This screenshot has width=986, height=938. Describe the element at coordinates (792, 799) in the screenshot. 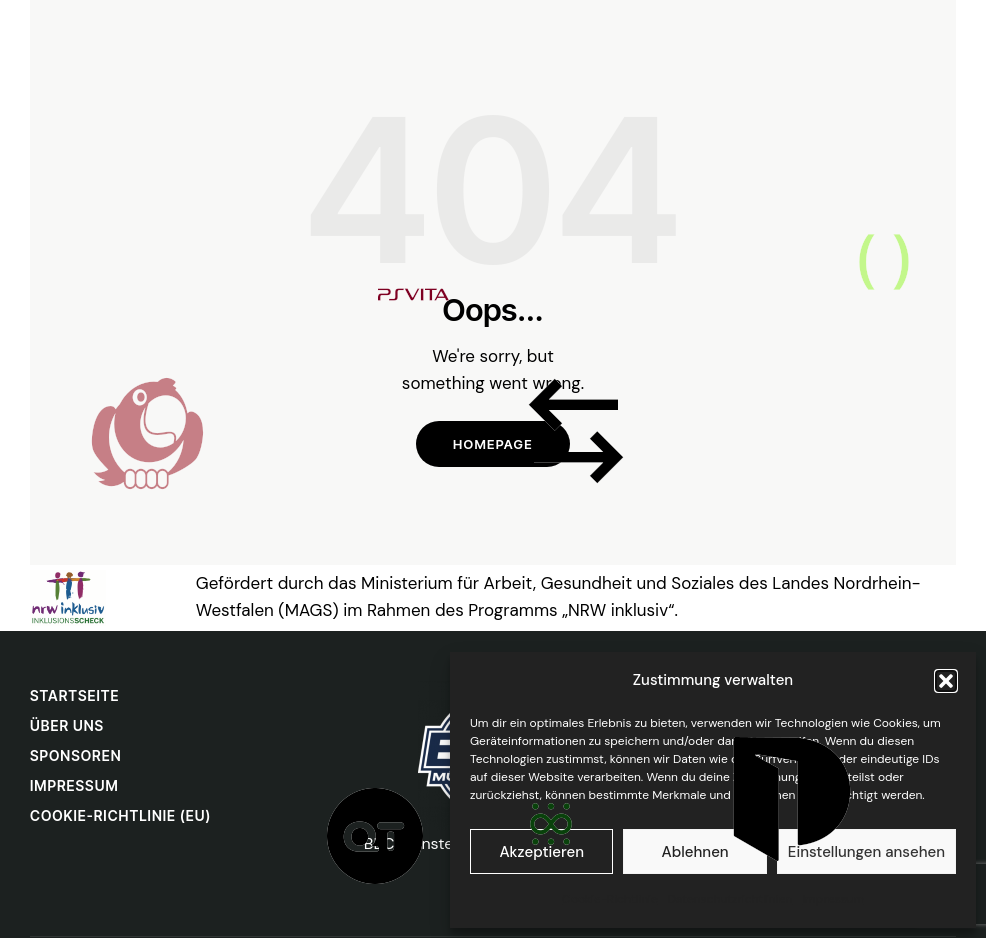

I see `open dictionary.com app` at that location.